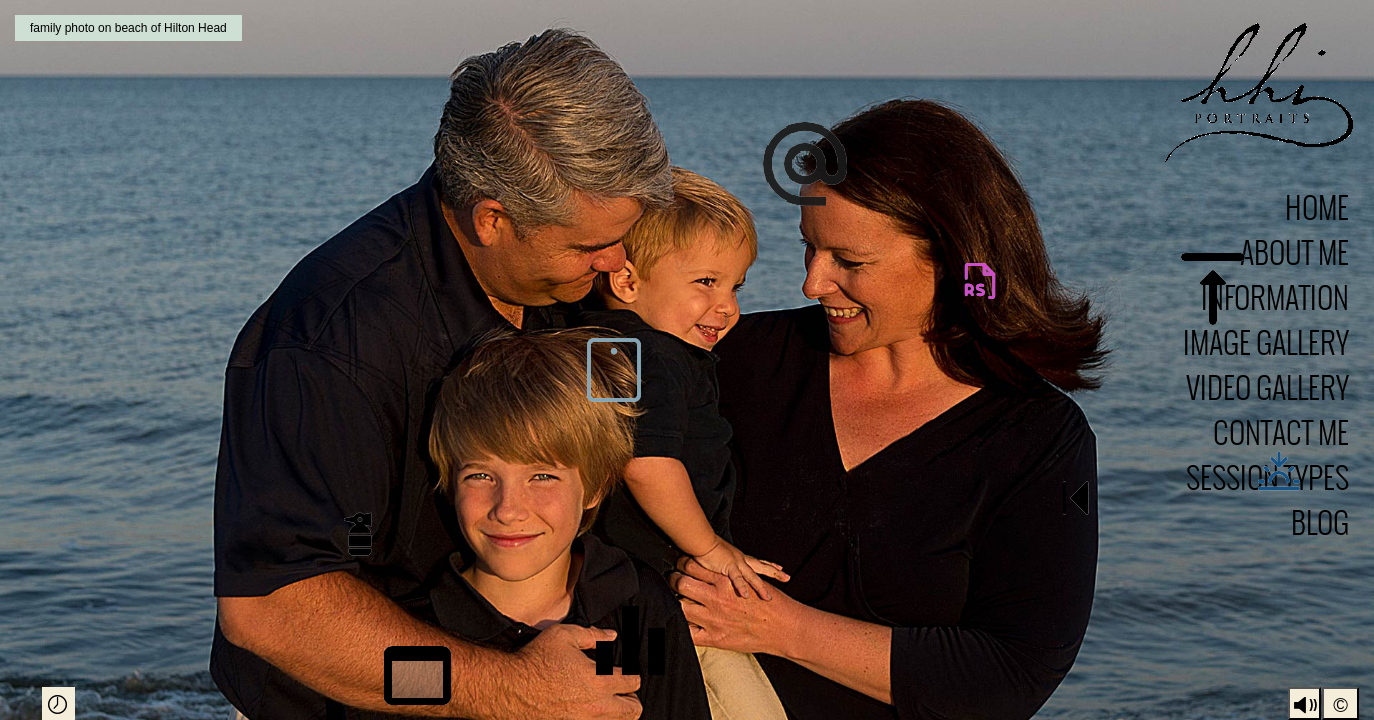  I want to click on go to previous track or beginning, so click(1075, 498).